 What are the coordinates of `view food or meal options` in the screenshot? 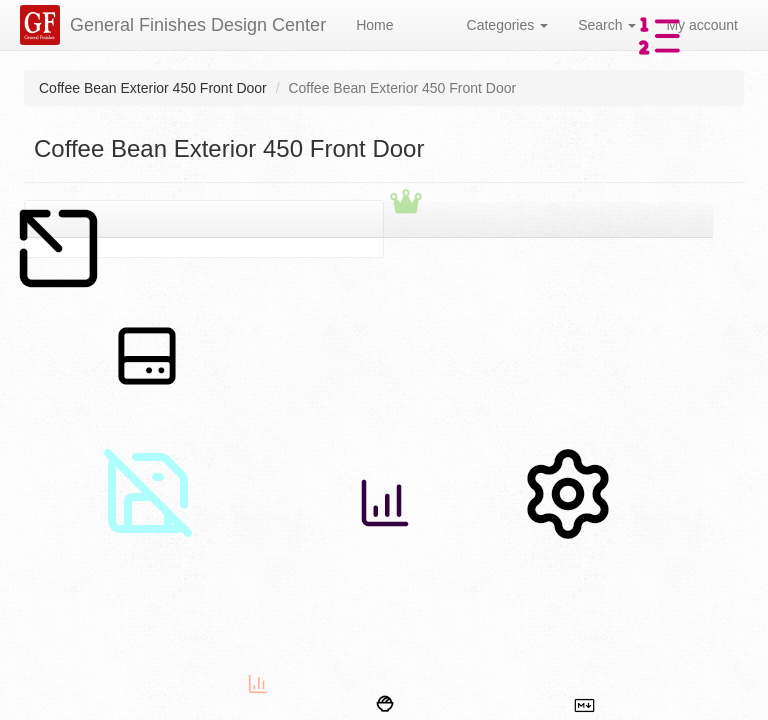 It's located at (385, 704).